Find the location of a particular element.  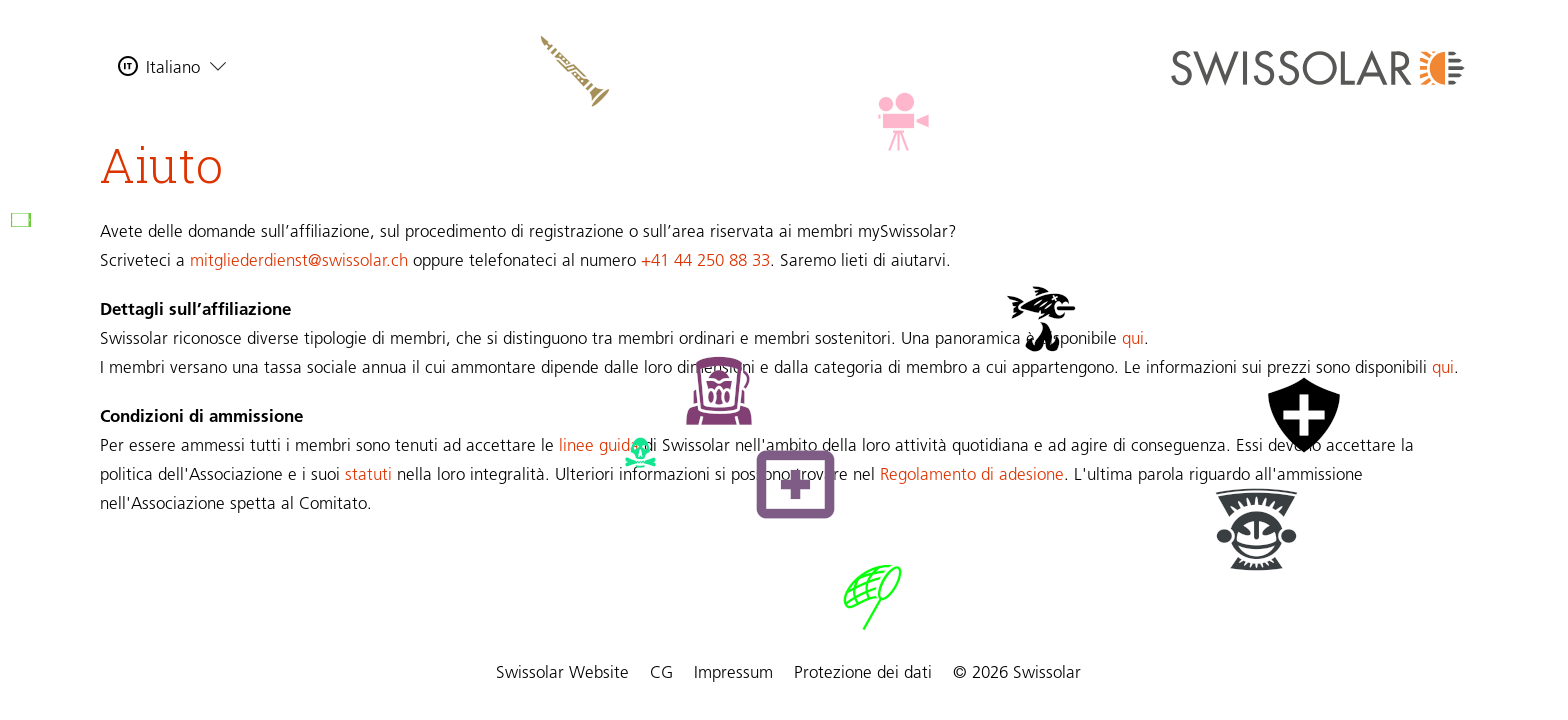

cooked fish item in game inventory is located at coordinates (1041, 319).